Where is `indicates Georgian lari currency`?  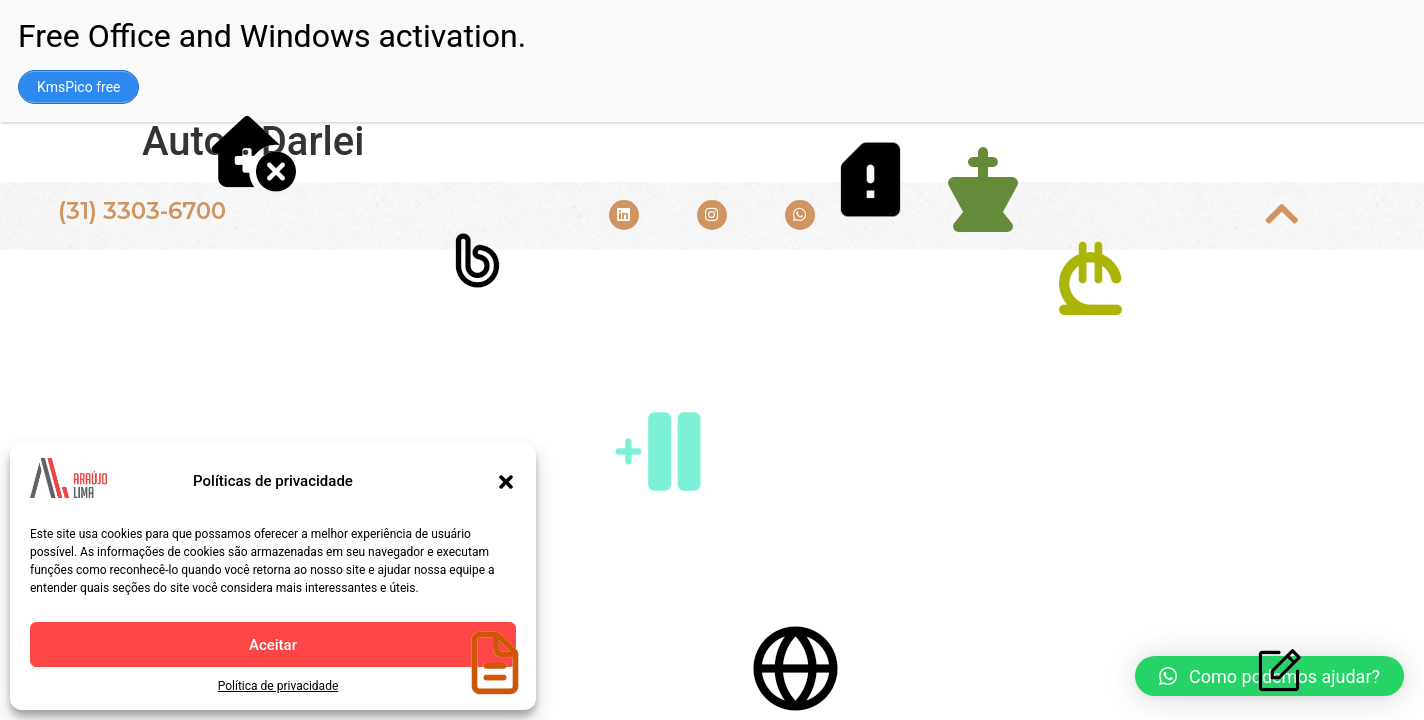 indicates Georgian lari currency is located at coordinates (1090, 283).